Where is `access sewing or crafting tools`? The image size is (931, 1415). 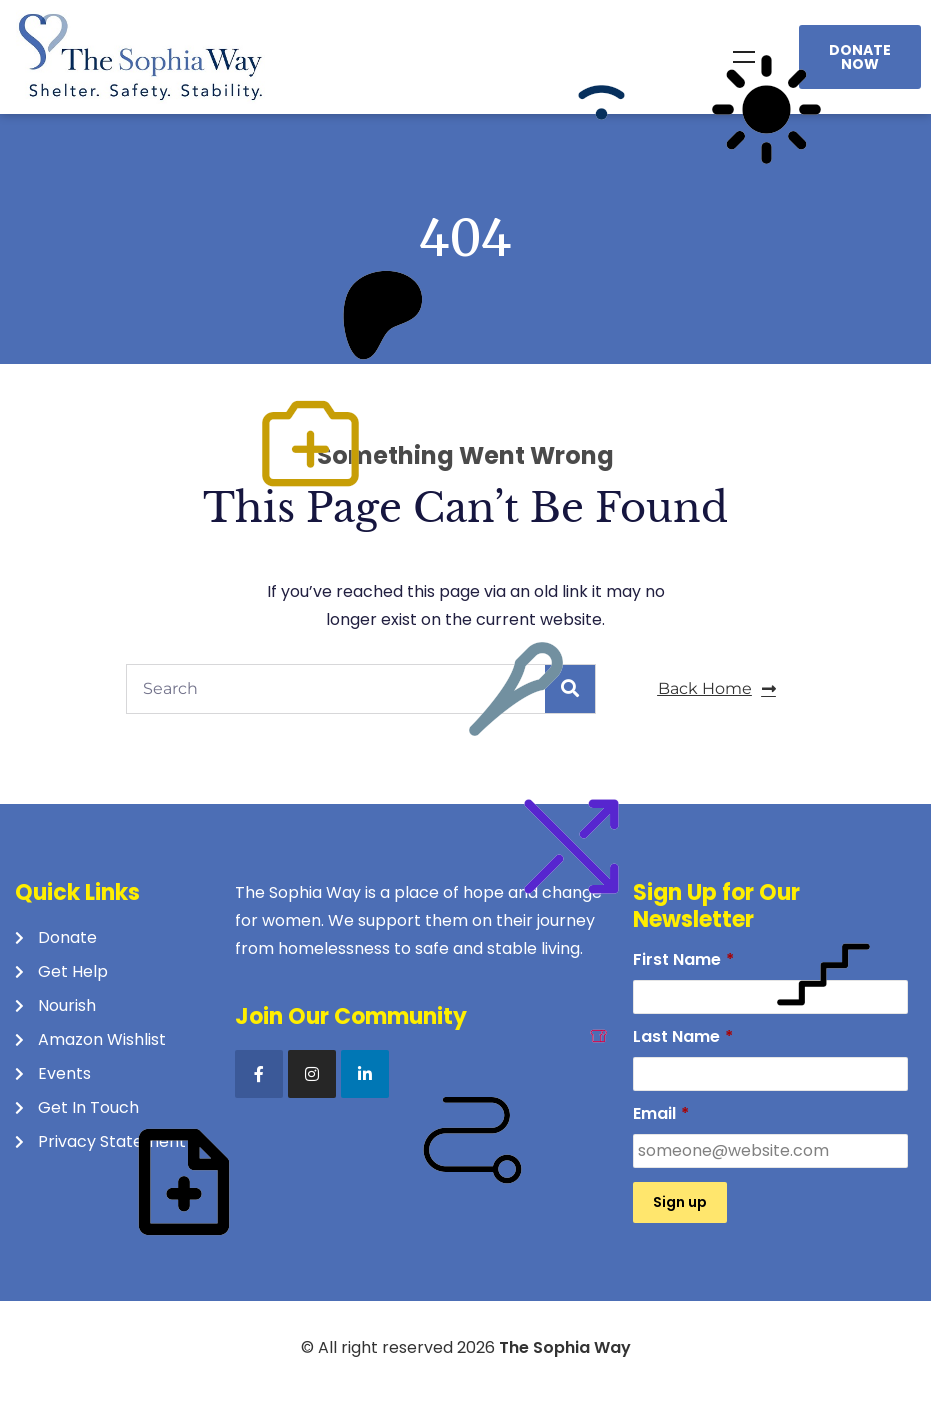 access sewing or crafting tools is located at coordinates (516, 689).